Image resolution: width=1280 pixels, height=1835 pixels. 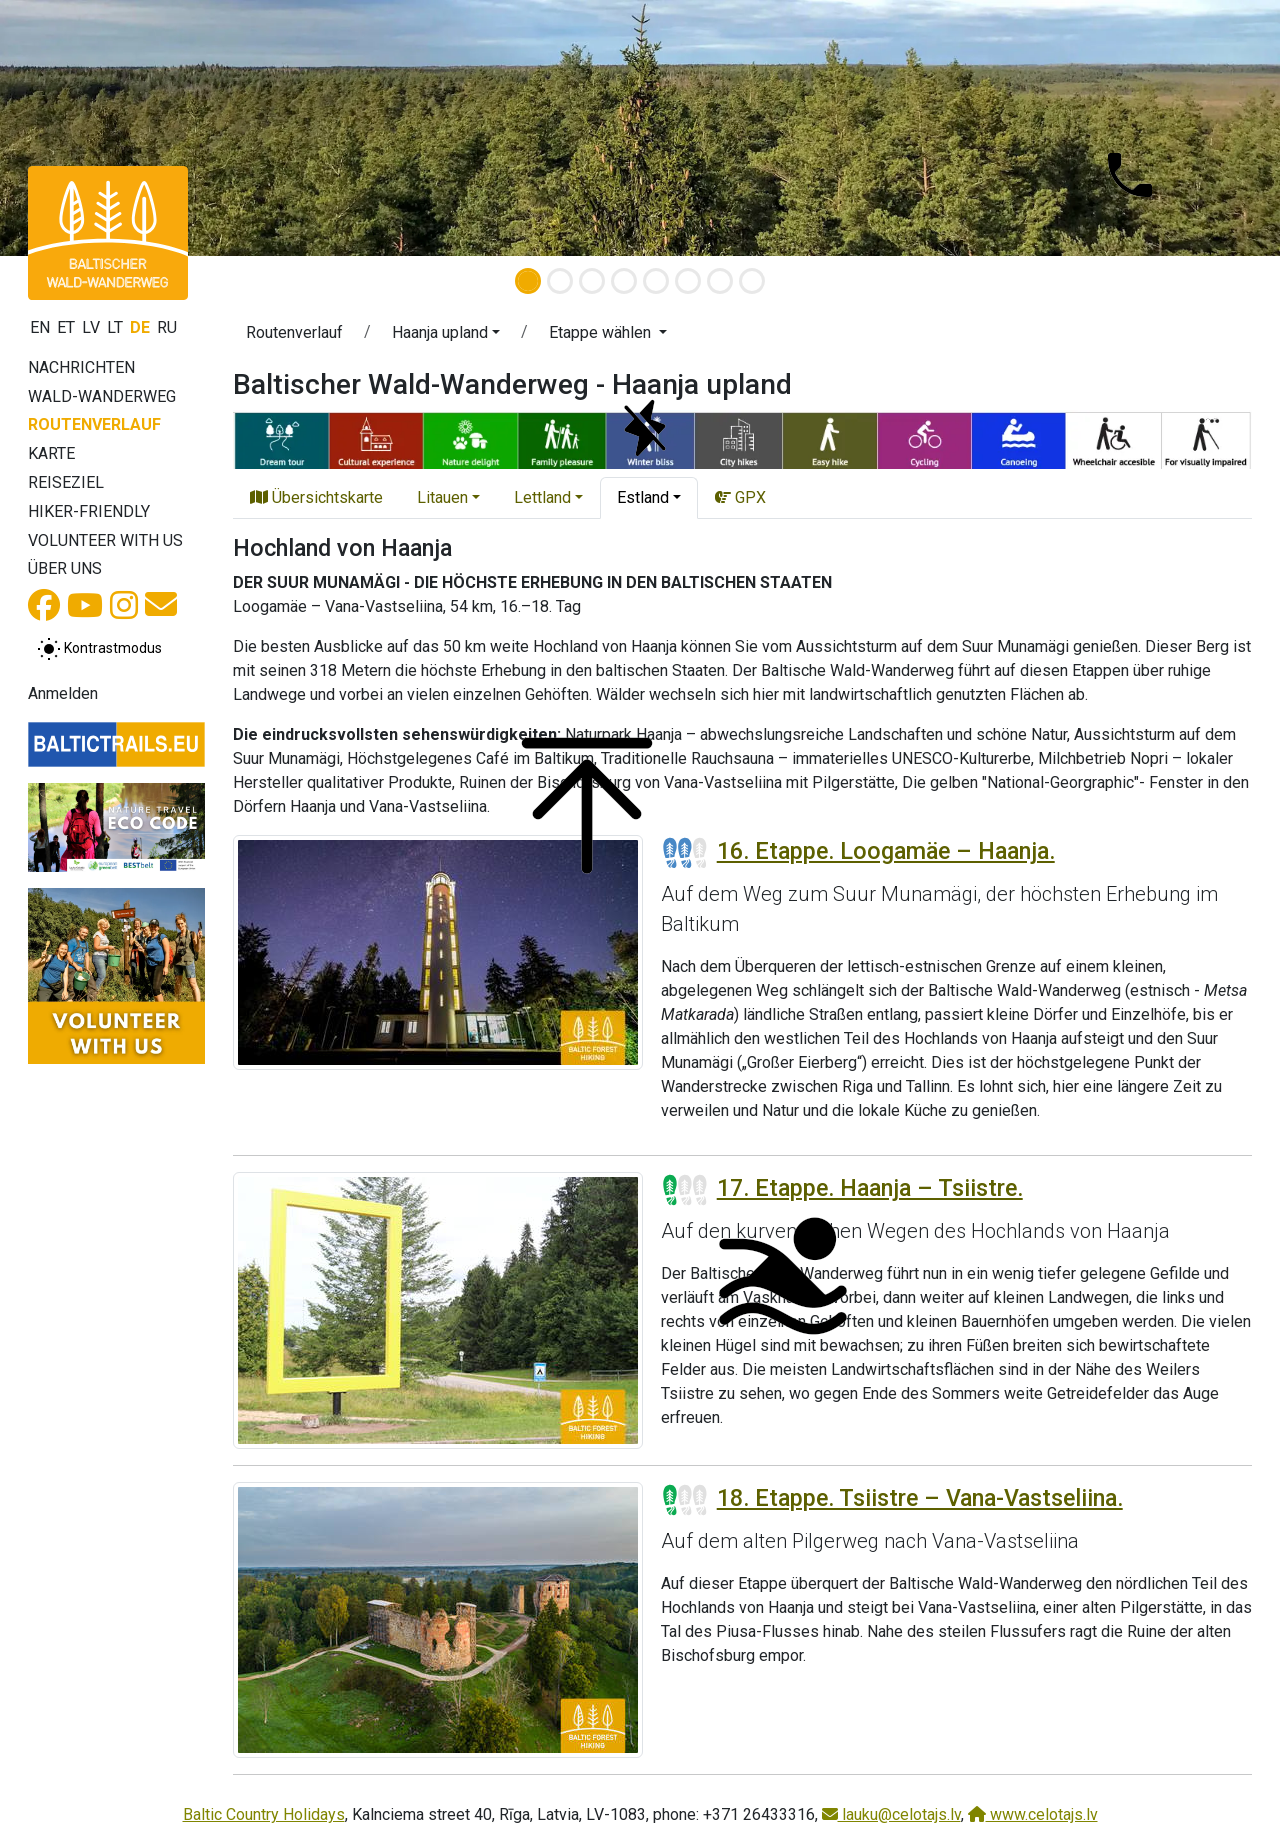 I want to click on disable flash or quick actions, so click(x=645, y=428).